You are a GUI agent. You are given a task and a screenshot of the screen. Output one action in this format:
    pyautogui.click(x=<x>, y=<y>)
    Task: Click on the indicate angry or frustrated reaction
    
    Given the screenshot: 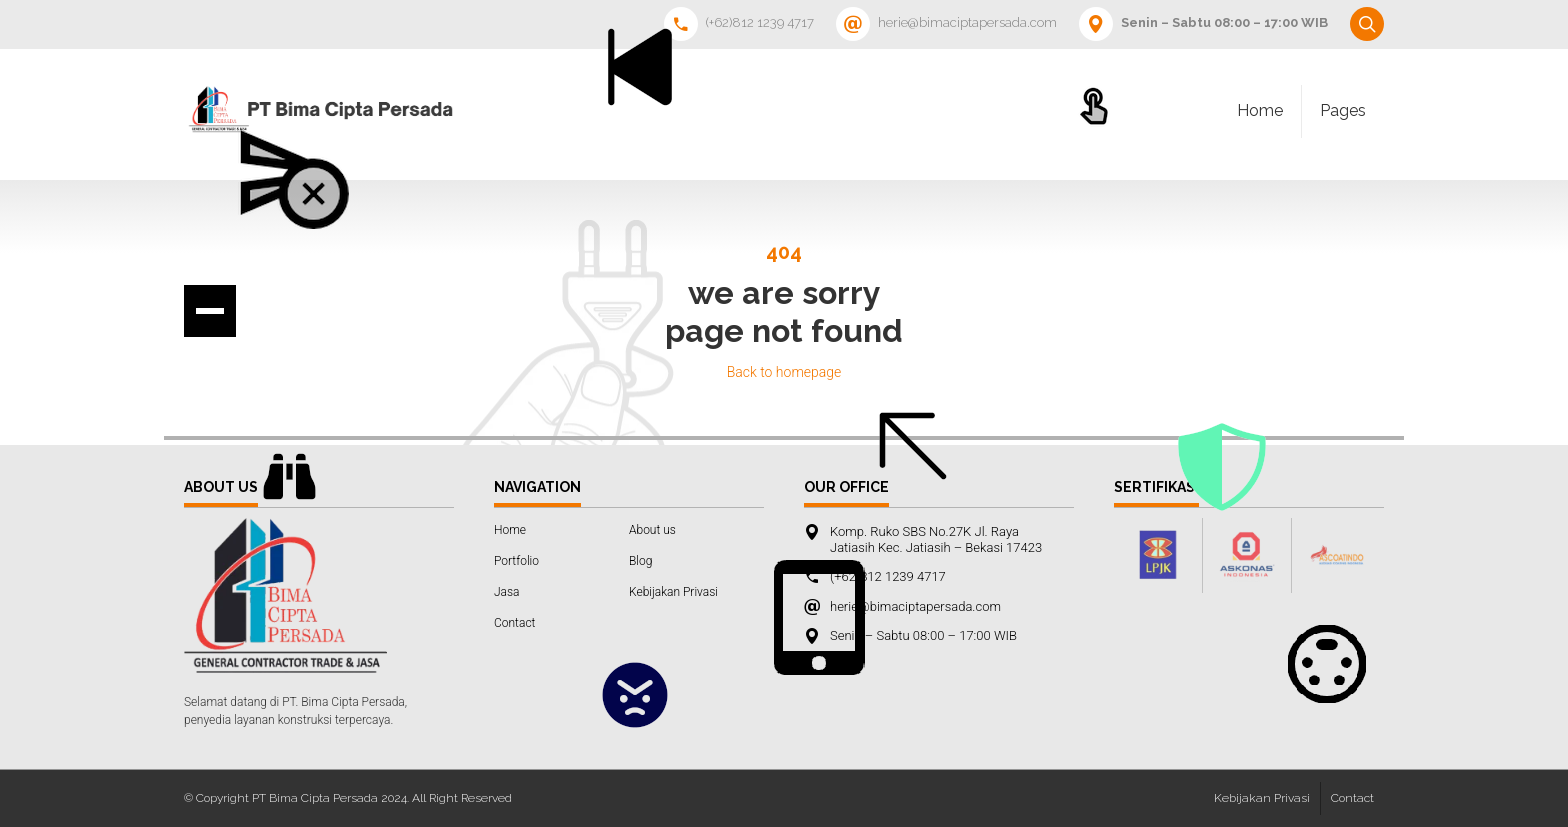 What is the action you would take?
    pyautogui.click(x=635, y=695)
    